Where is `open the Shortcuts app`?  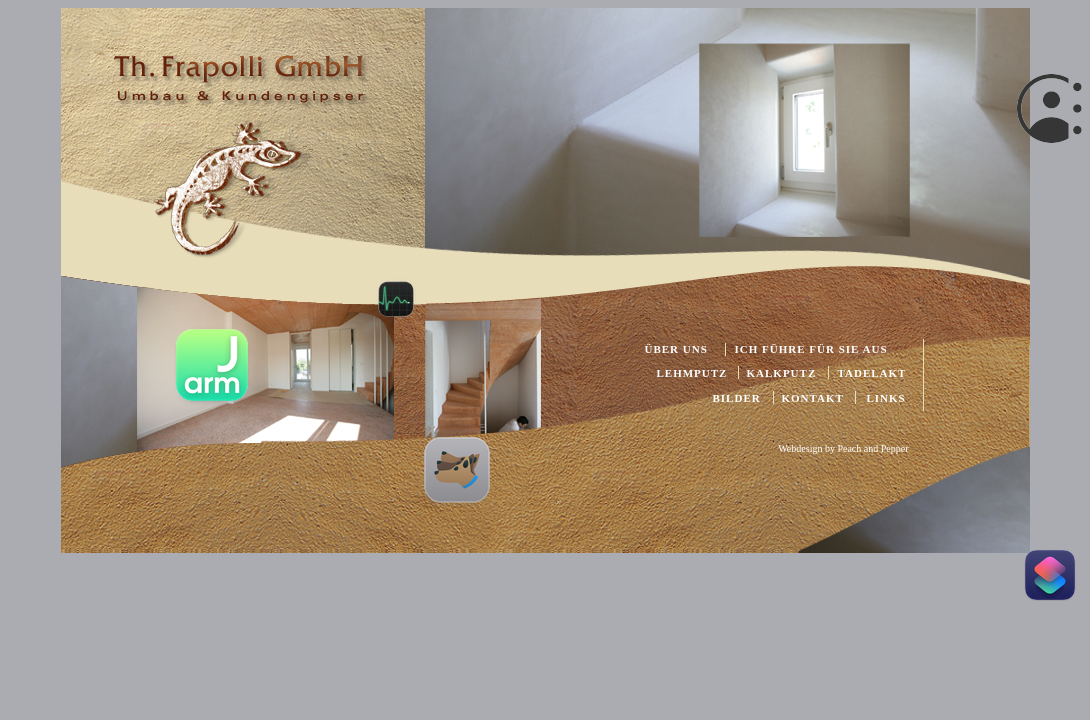 open the Shortcuts app is located at coordinates (1050, 575).